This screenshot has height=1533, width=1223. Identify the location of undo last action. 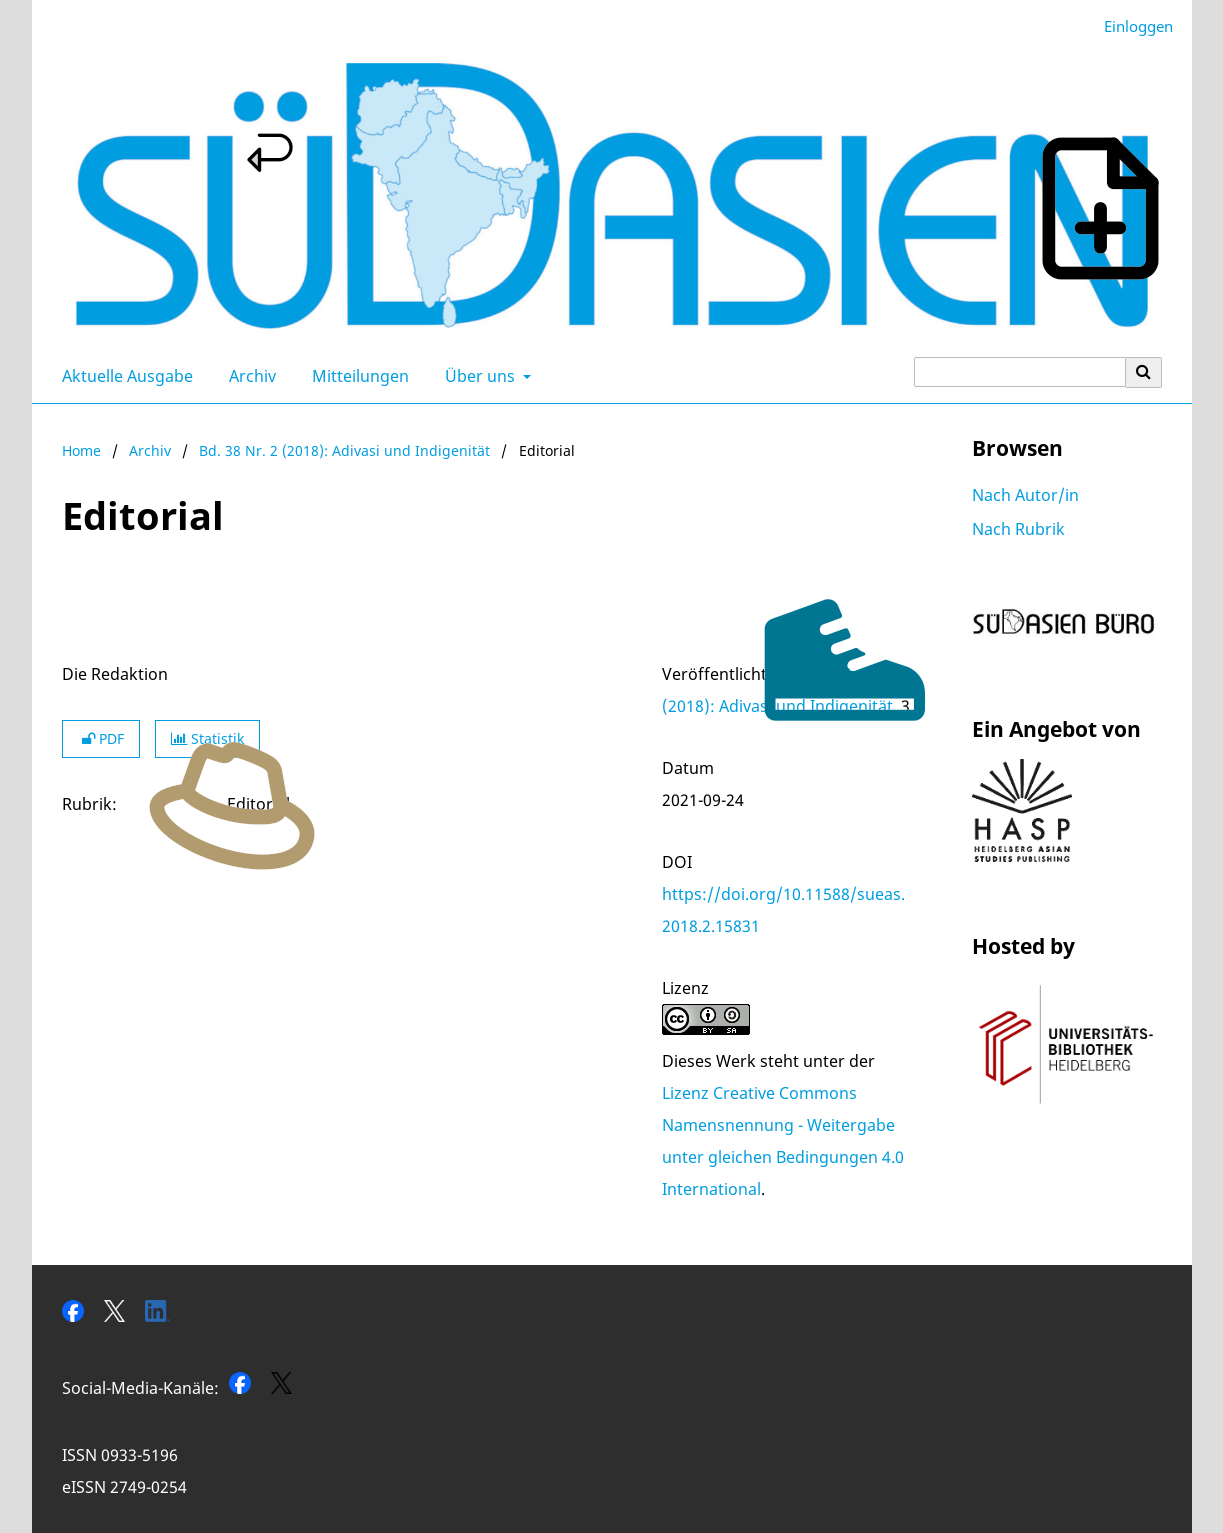
(270, 151).